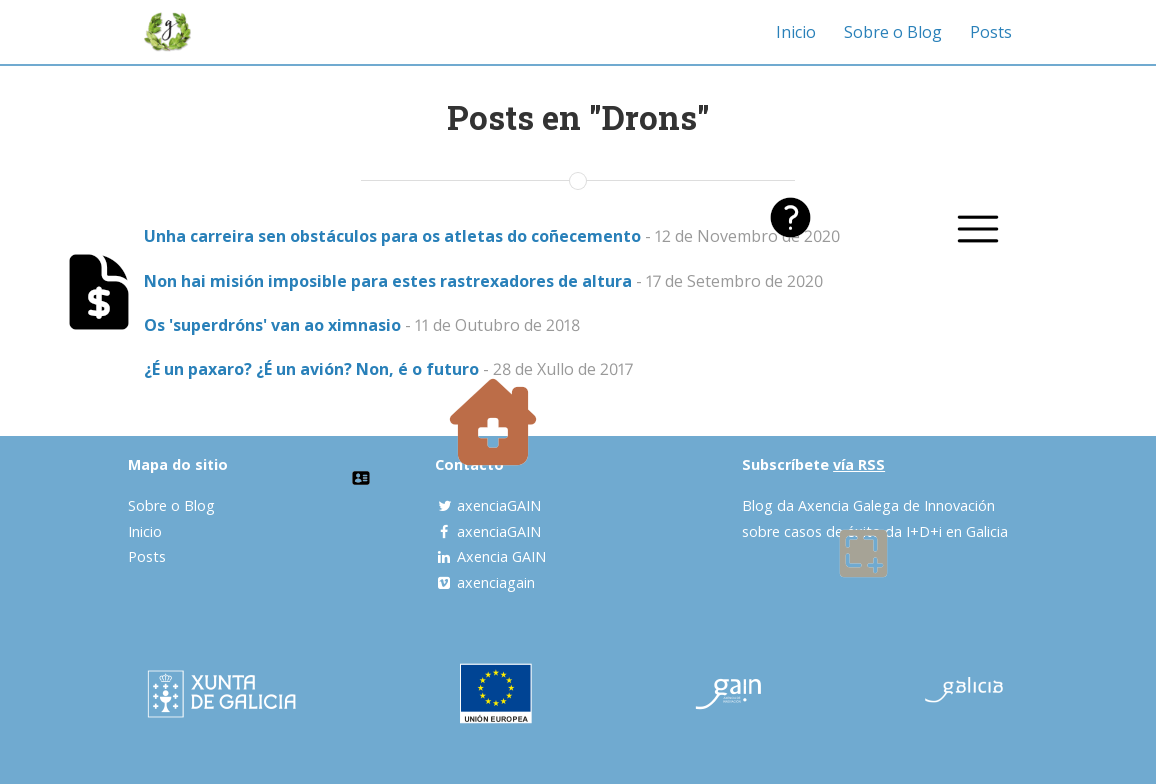  Describe the element at coordinates (863, 553) in the screenshot. I see `add to current selection` at that location.